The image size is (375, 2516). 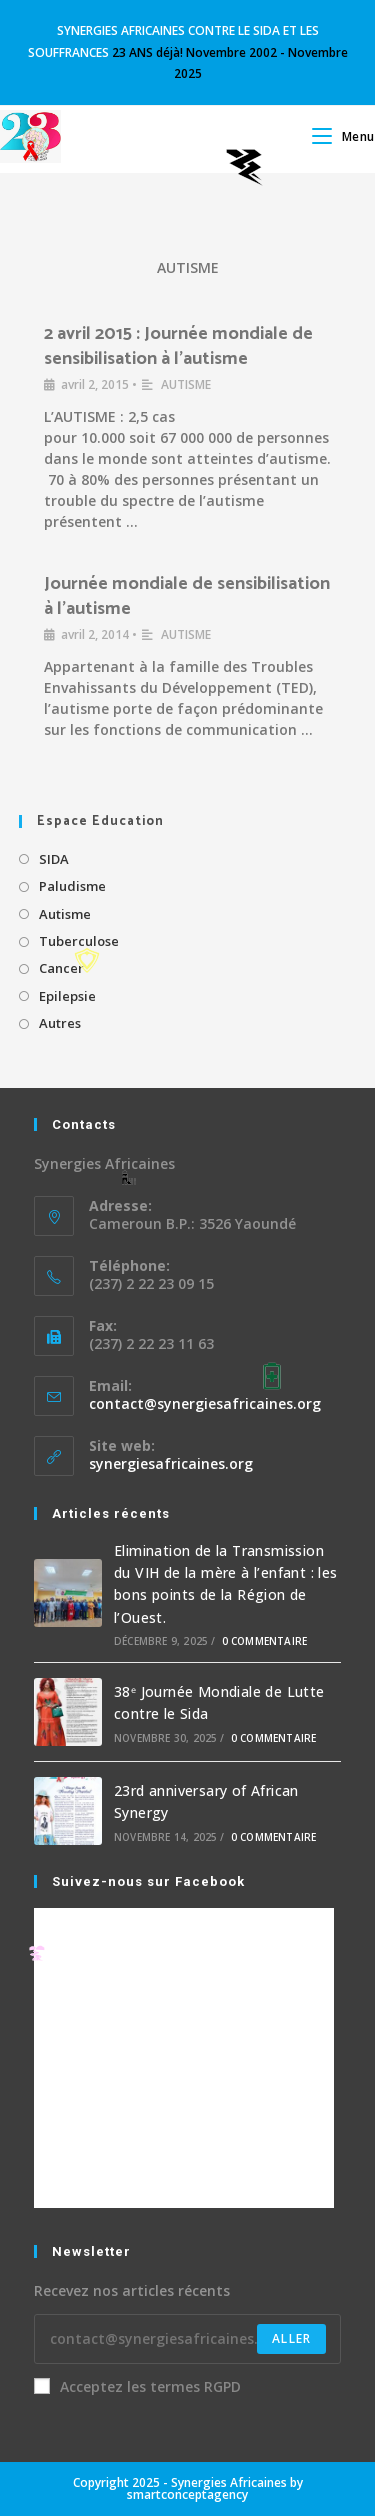 I want to click on granary or grain storage building in a farming game, so click(x=129, y=1177).